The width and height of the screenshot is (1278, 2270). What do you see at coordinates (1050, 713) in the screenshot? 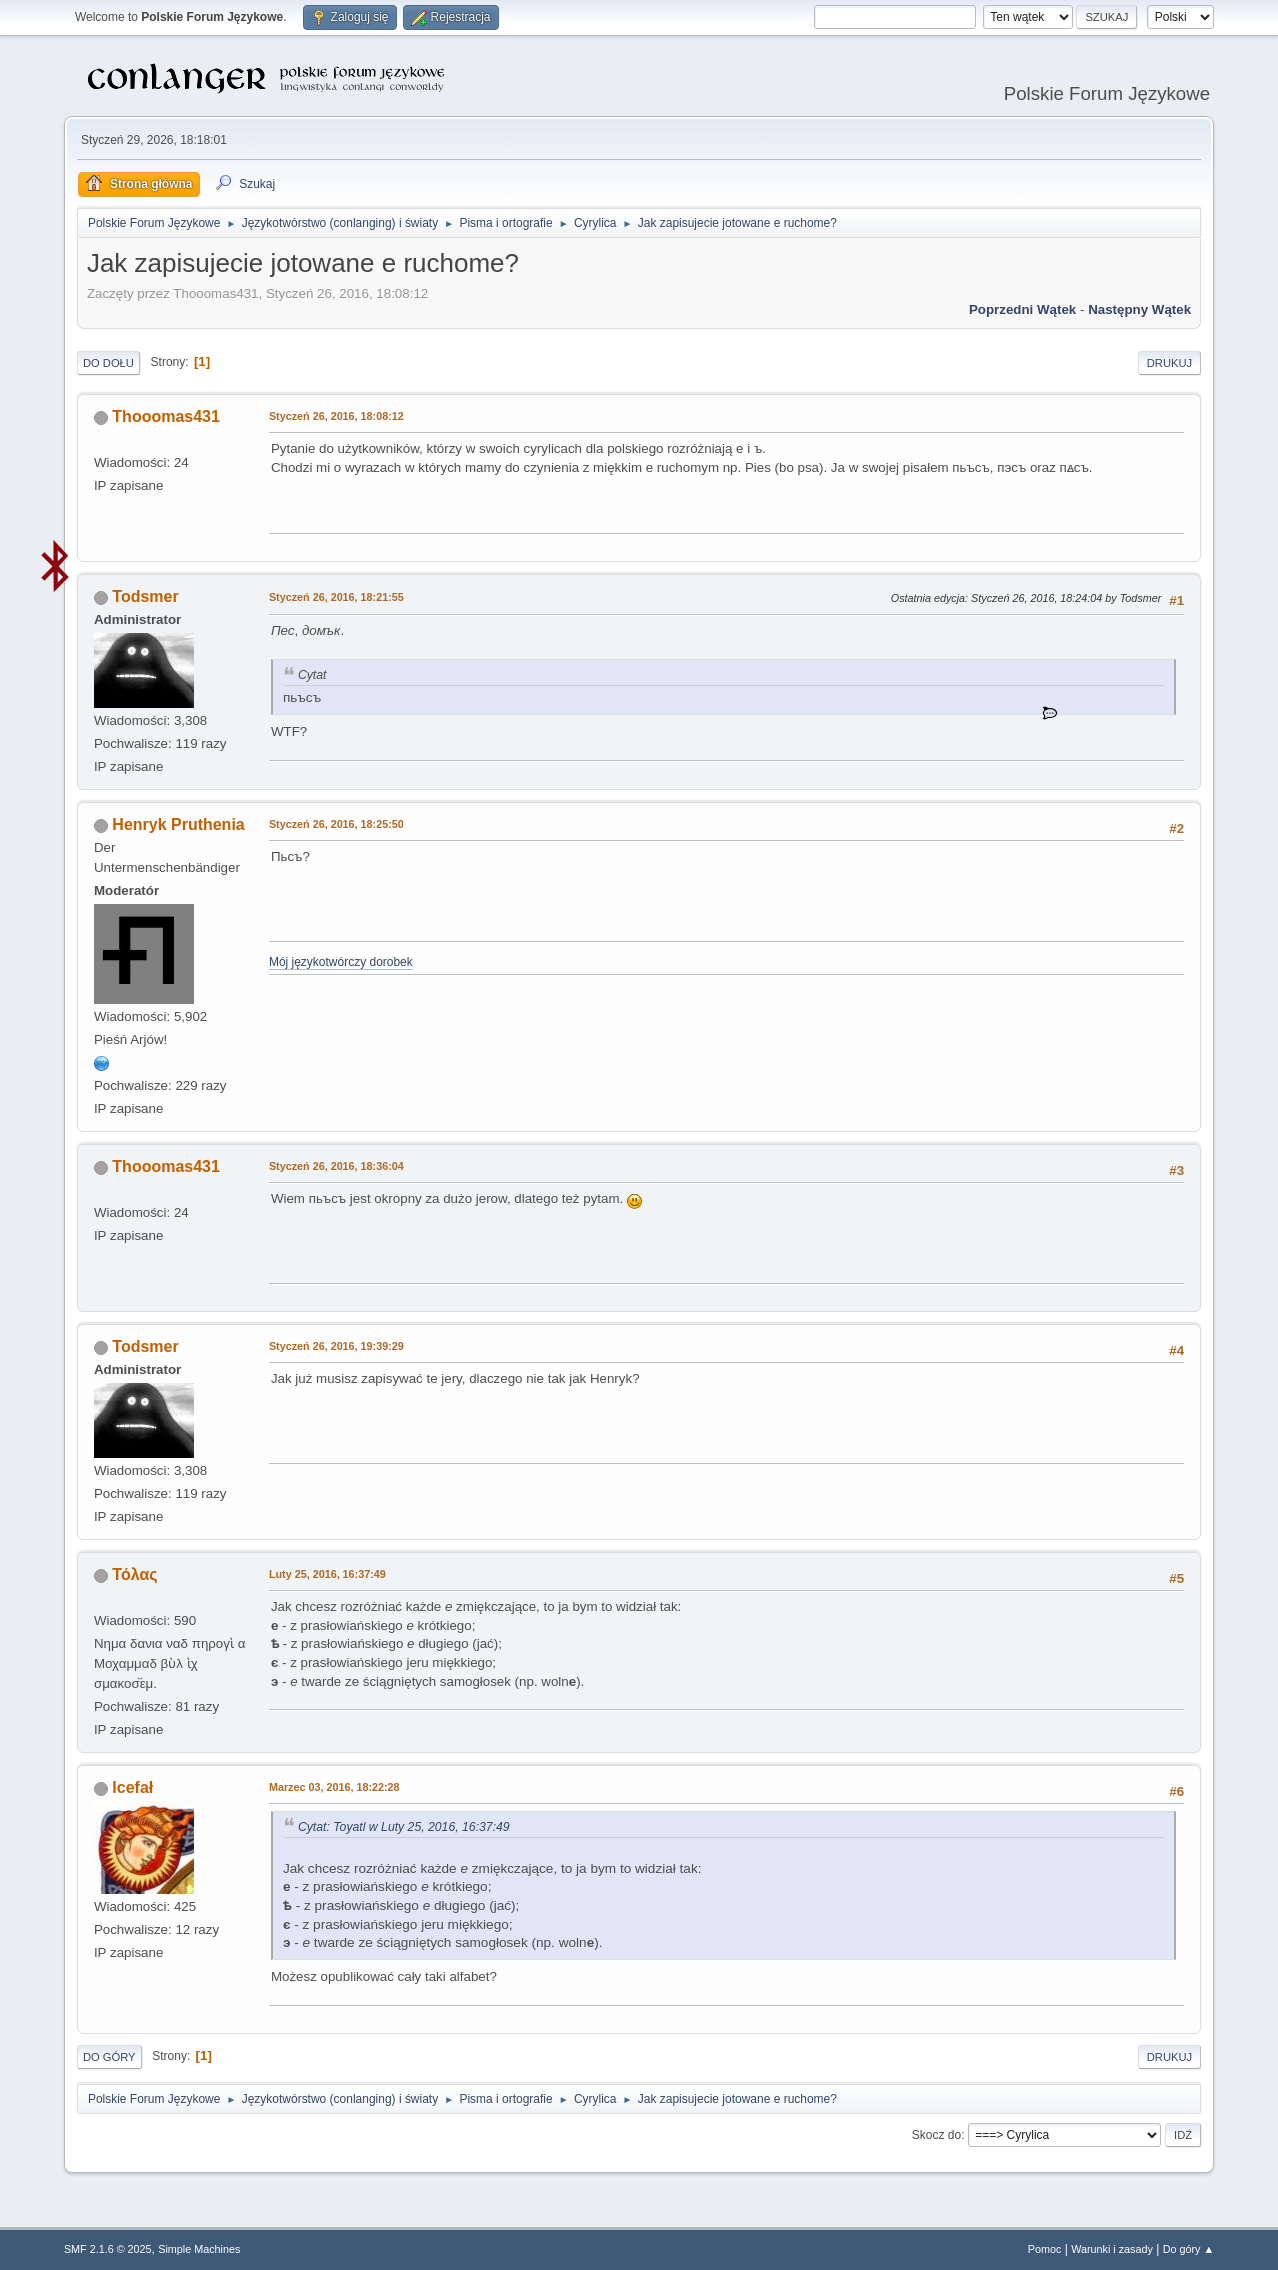
I see `open Rocket.Chat messaging app` at bounding box center [1050, 713].